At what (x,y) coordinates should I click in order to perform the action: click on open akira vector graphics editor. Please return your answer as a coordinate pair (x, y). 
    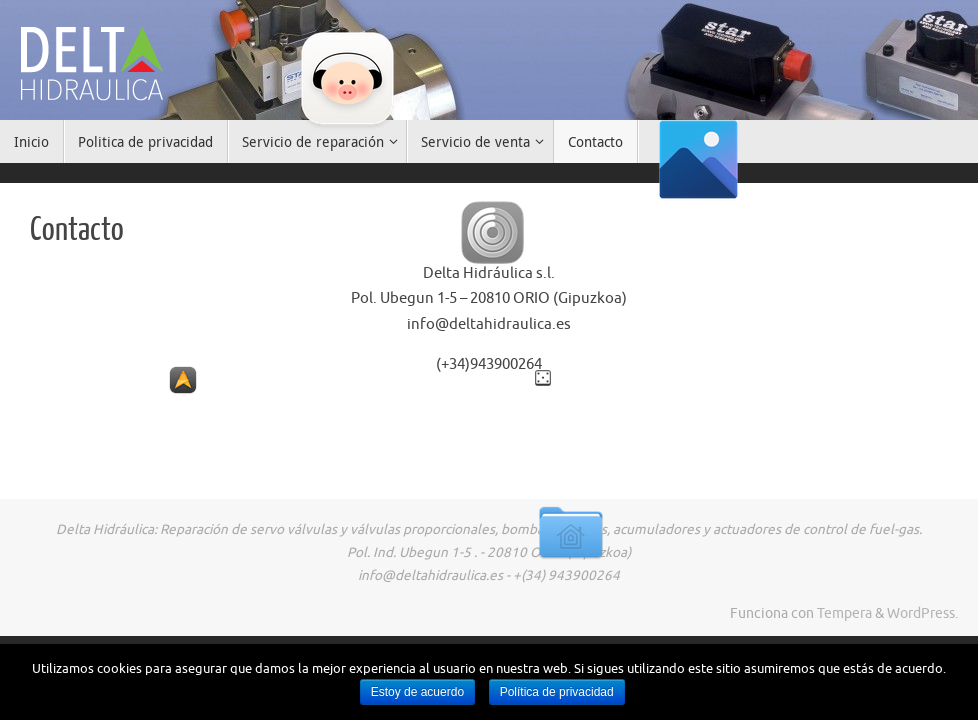
    Looking at the image, I should click on (183, 380).